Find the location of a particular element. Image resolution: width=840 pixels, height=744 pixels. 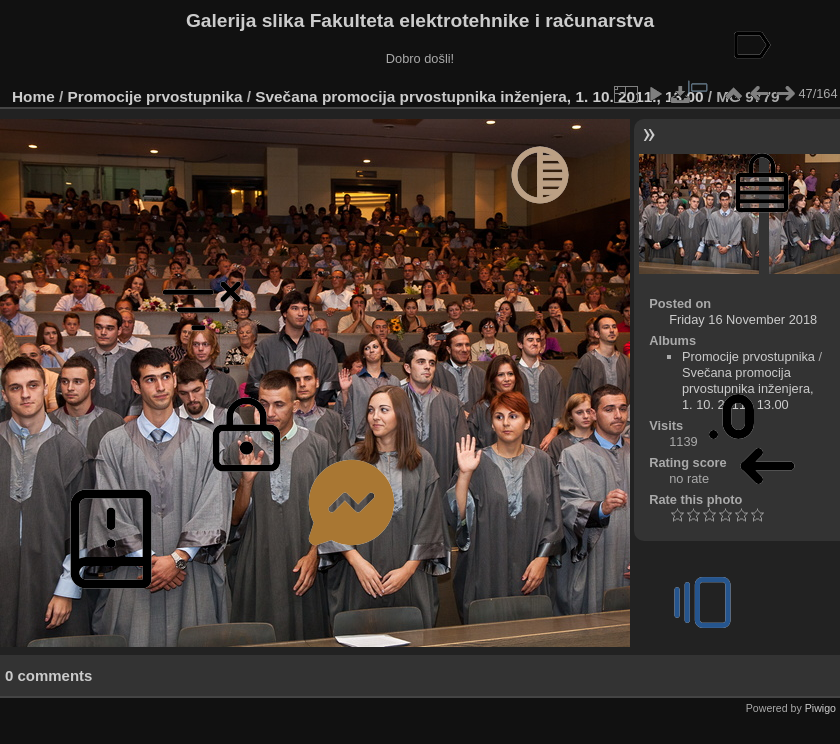

open facebook messenger is located at coordinates (351, 502).